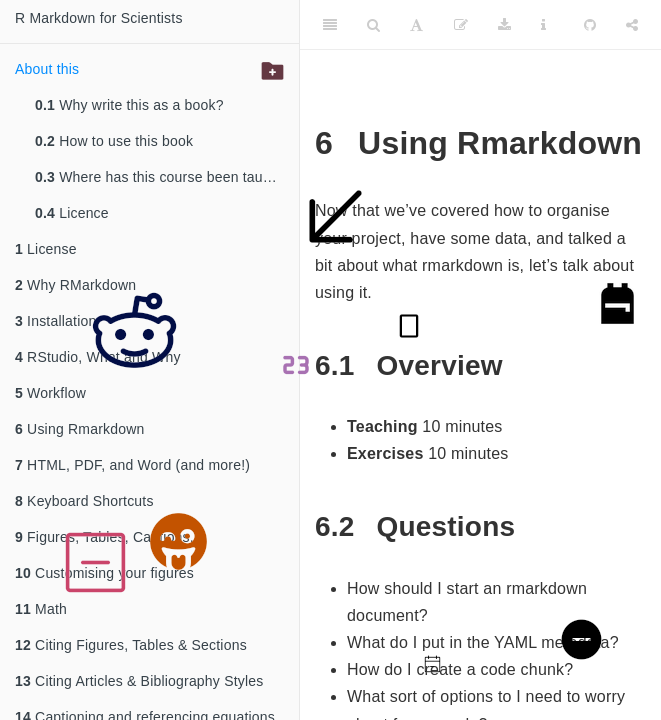 The width and height of the screenshot is (661, 720). Describe the element at coordinates (617, 303) in the screenshot. I see `access your backpack or stored items` at that location.